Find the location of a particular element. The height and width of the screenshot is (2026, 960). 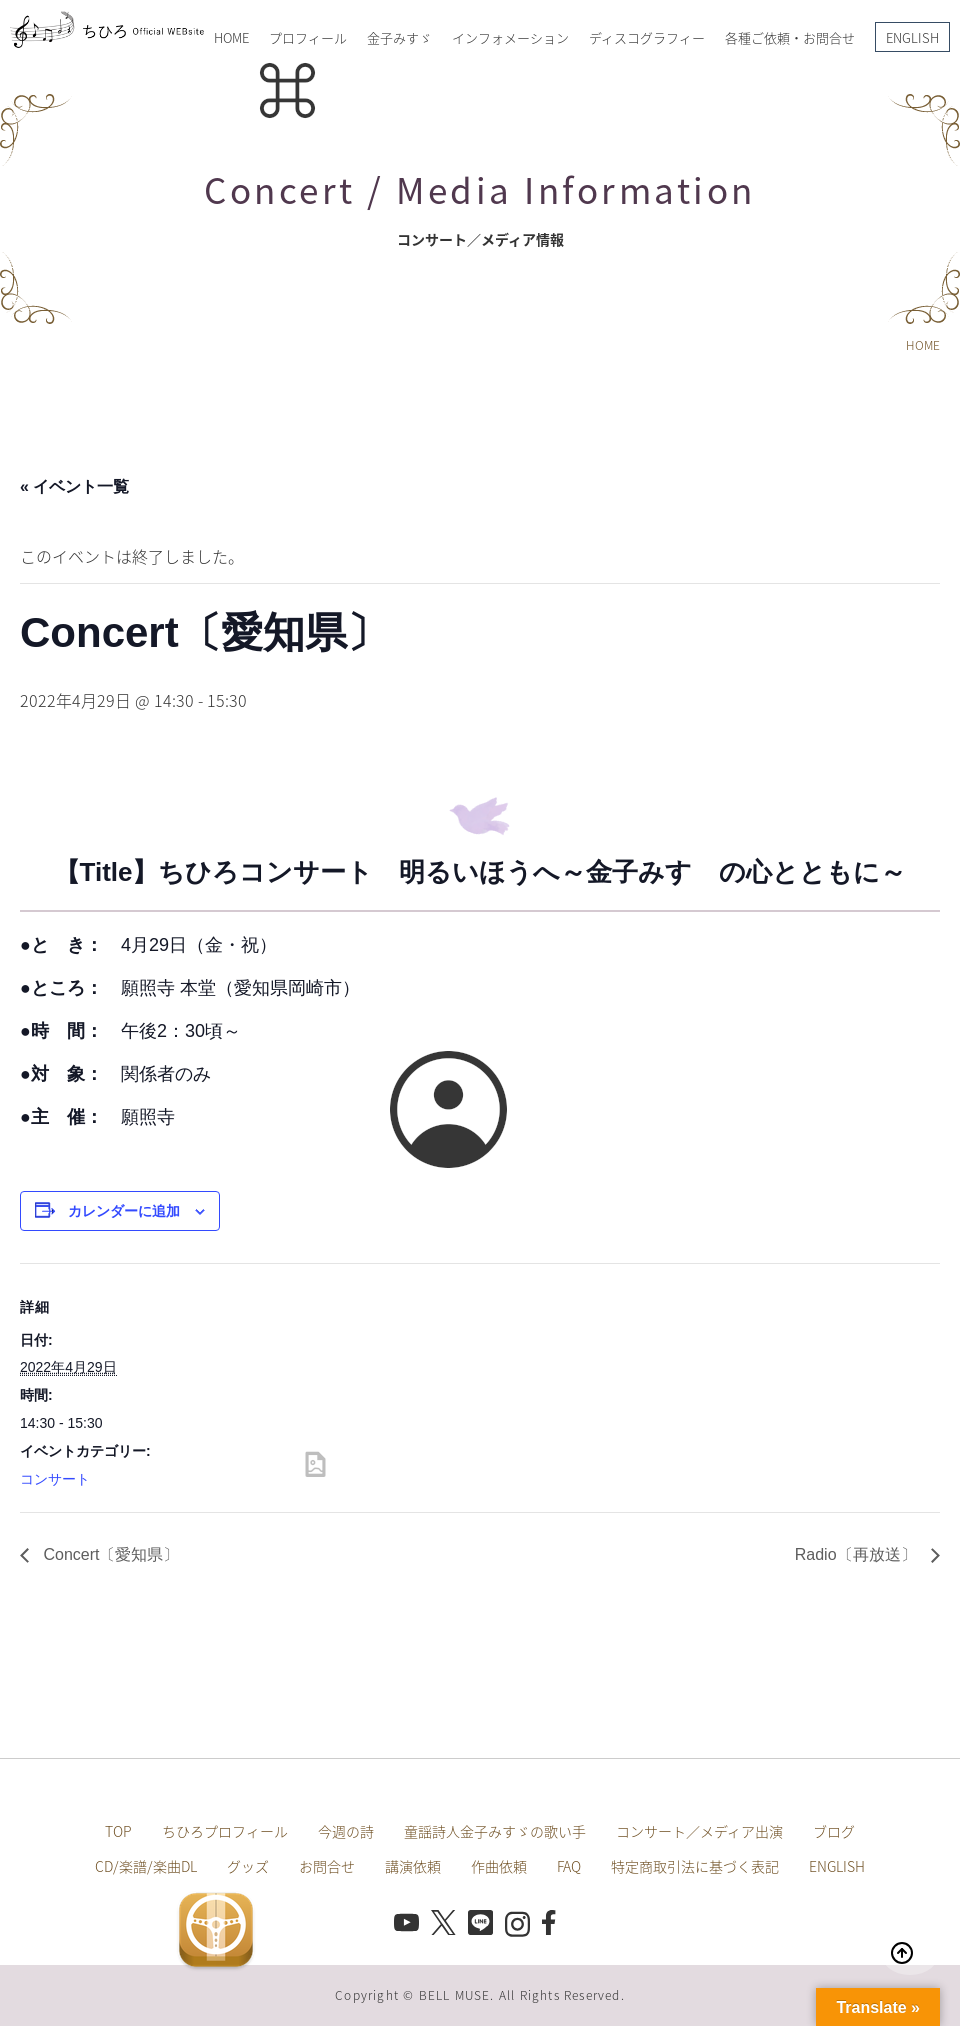

command key symbol on mac keyboards is located at coordinates (287, 90).